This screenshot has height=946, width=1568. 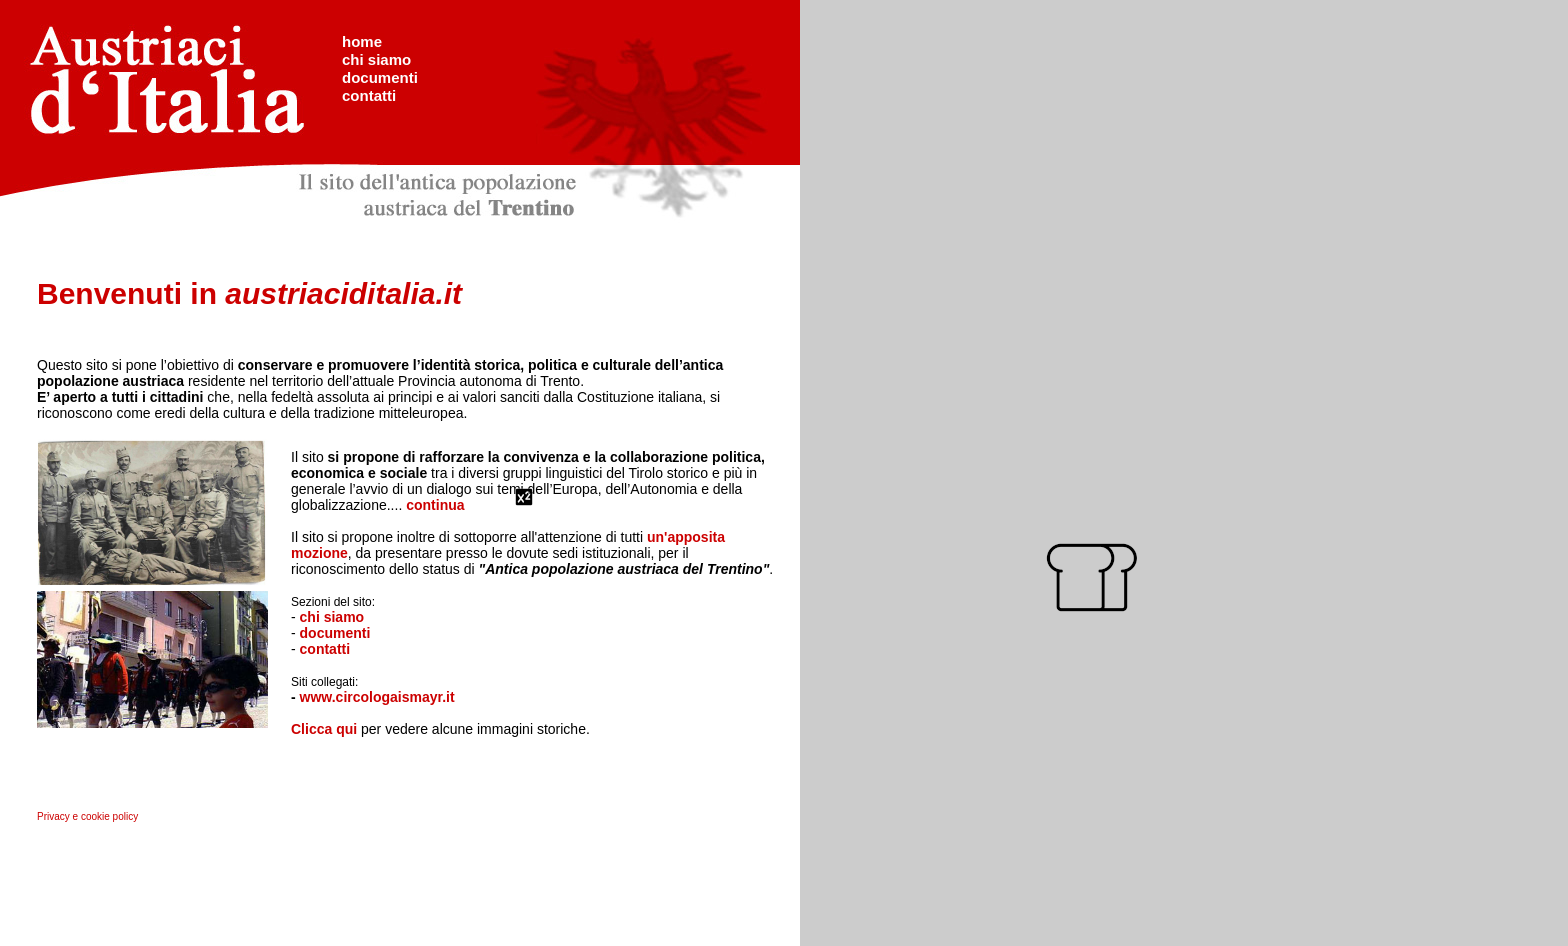 I want to click on browse bakery or bread products, so click(x=1093, y=577).